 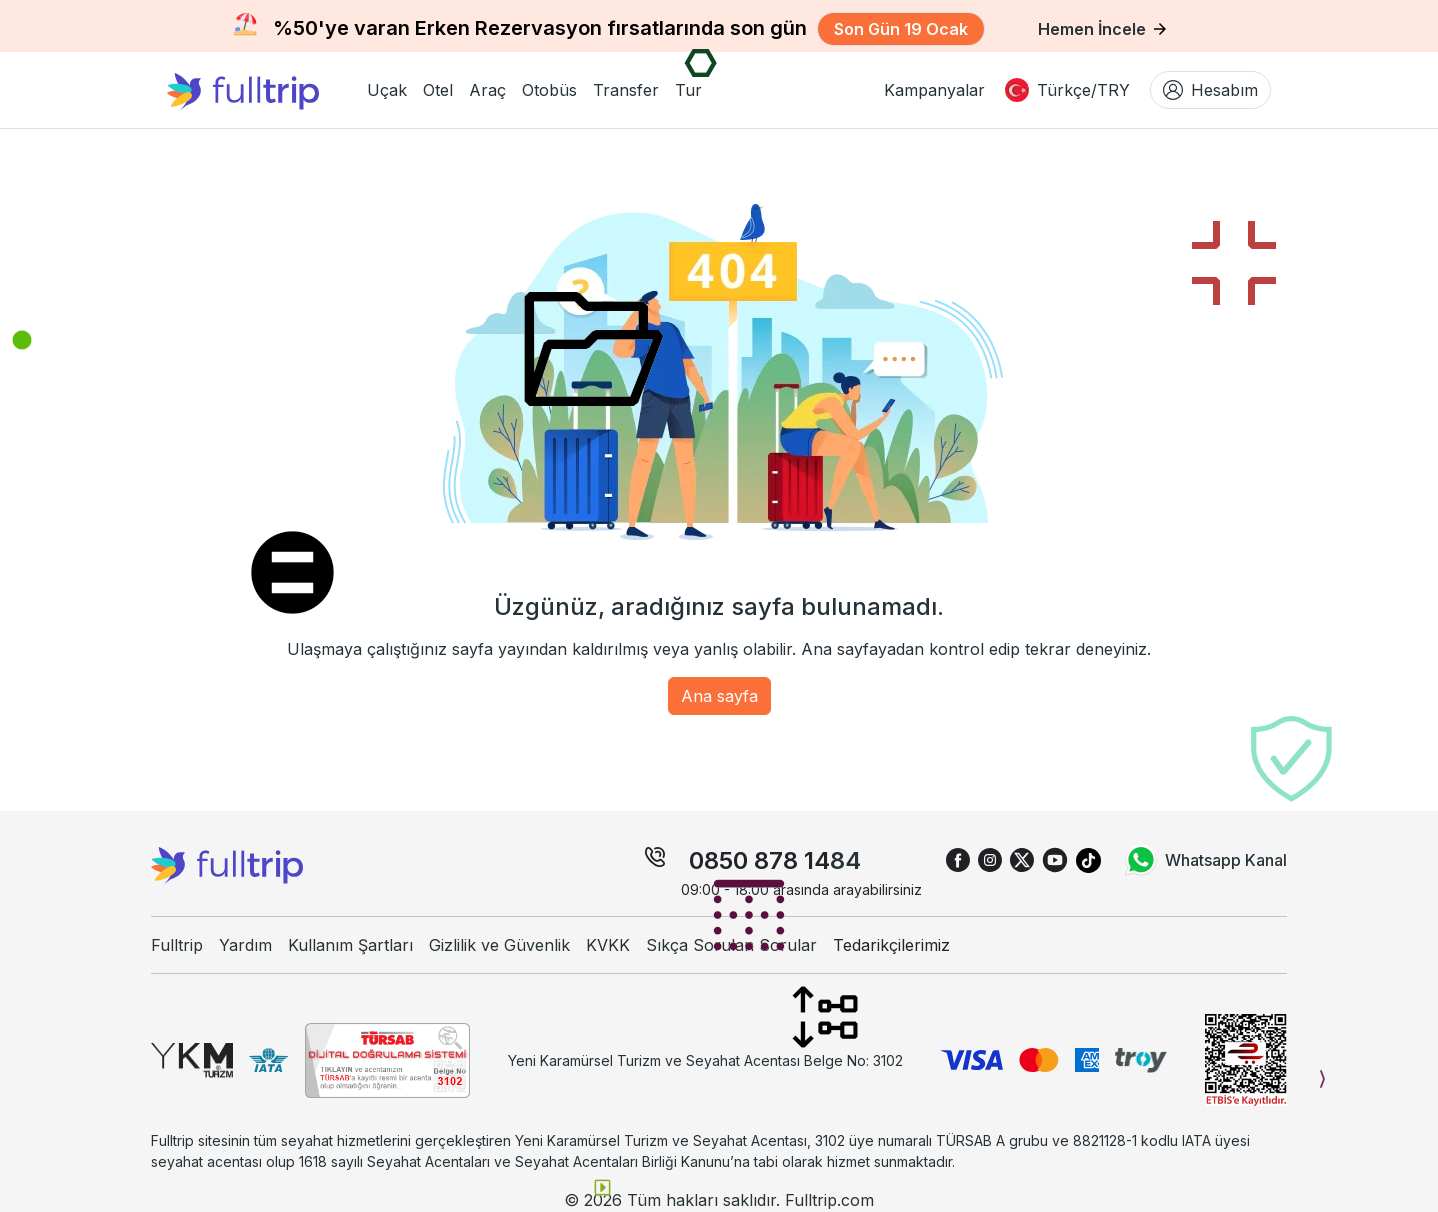 What do you see at coordinates (749, 915) in the screenshot?
I see `apply border to top edge of cell or element` at bounding box center [749, 915].